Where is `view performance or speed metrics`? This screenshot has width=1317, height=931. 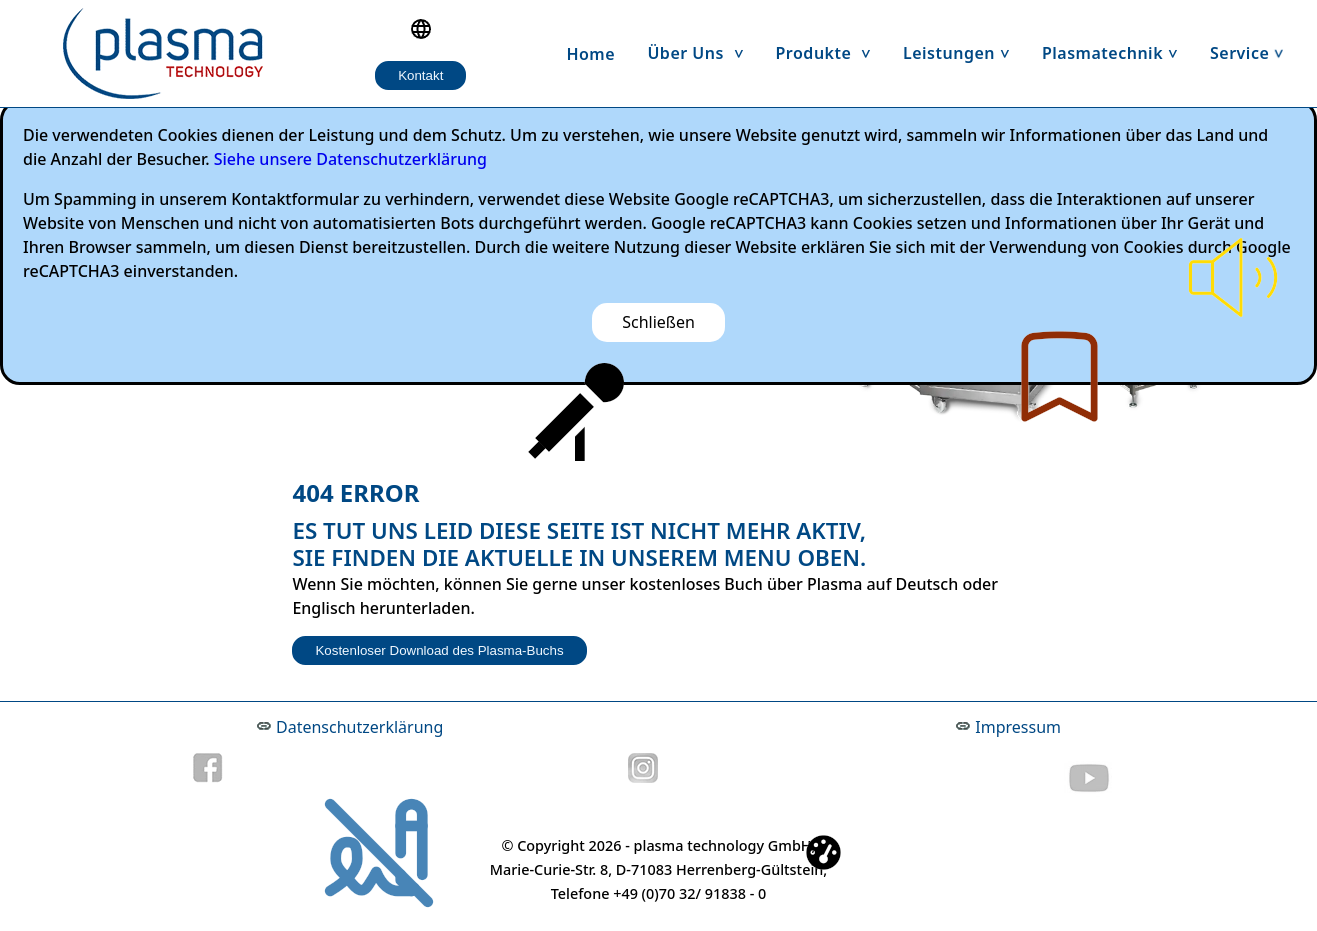
view performance or speed metrics is located at coordinates (823, 852).